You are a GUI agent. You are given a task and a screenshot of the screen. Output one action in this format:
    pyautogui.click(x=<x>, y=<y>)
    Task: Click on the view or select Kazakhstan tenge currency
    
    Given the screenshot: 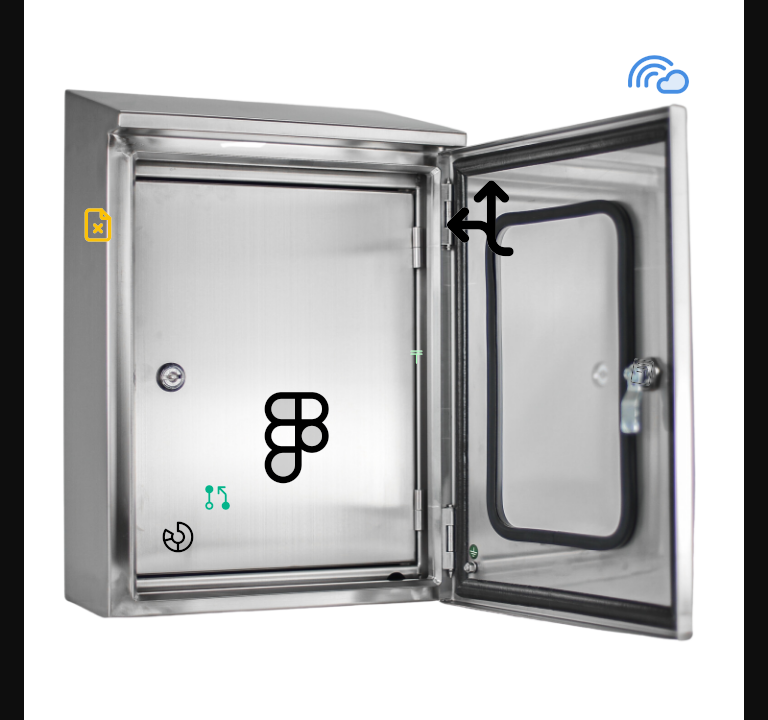 What is the action you would take?
    pyautogui.click(x=416, y=356)
    